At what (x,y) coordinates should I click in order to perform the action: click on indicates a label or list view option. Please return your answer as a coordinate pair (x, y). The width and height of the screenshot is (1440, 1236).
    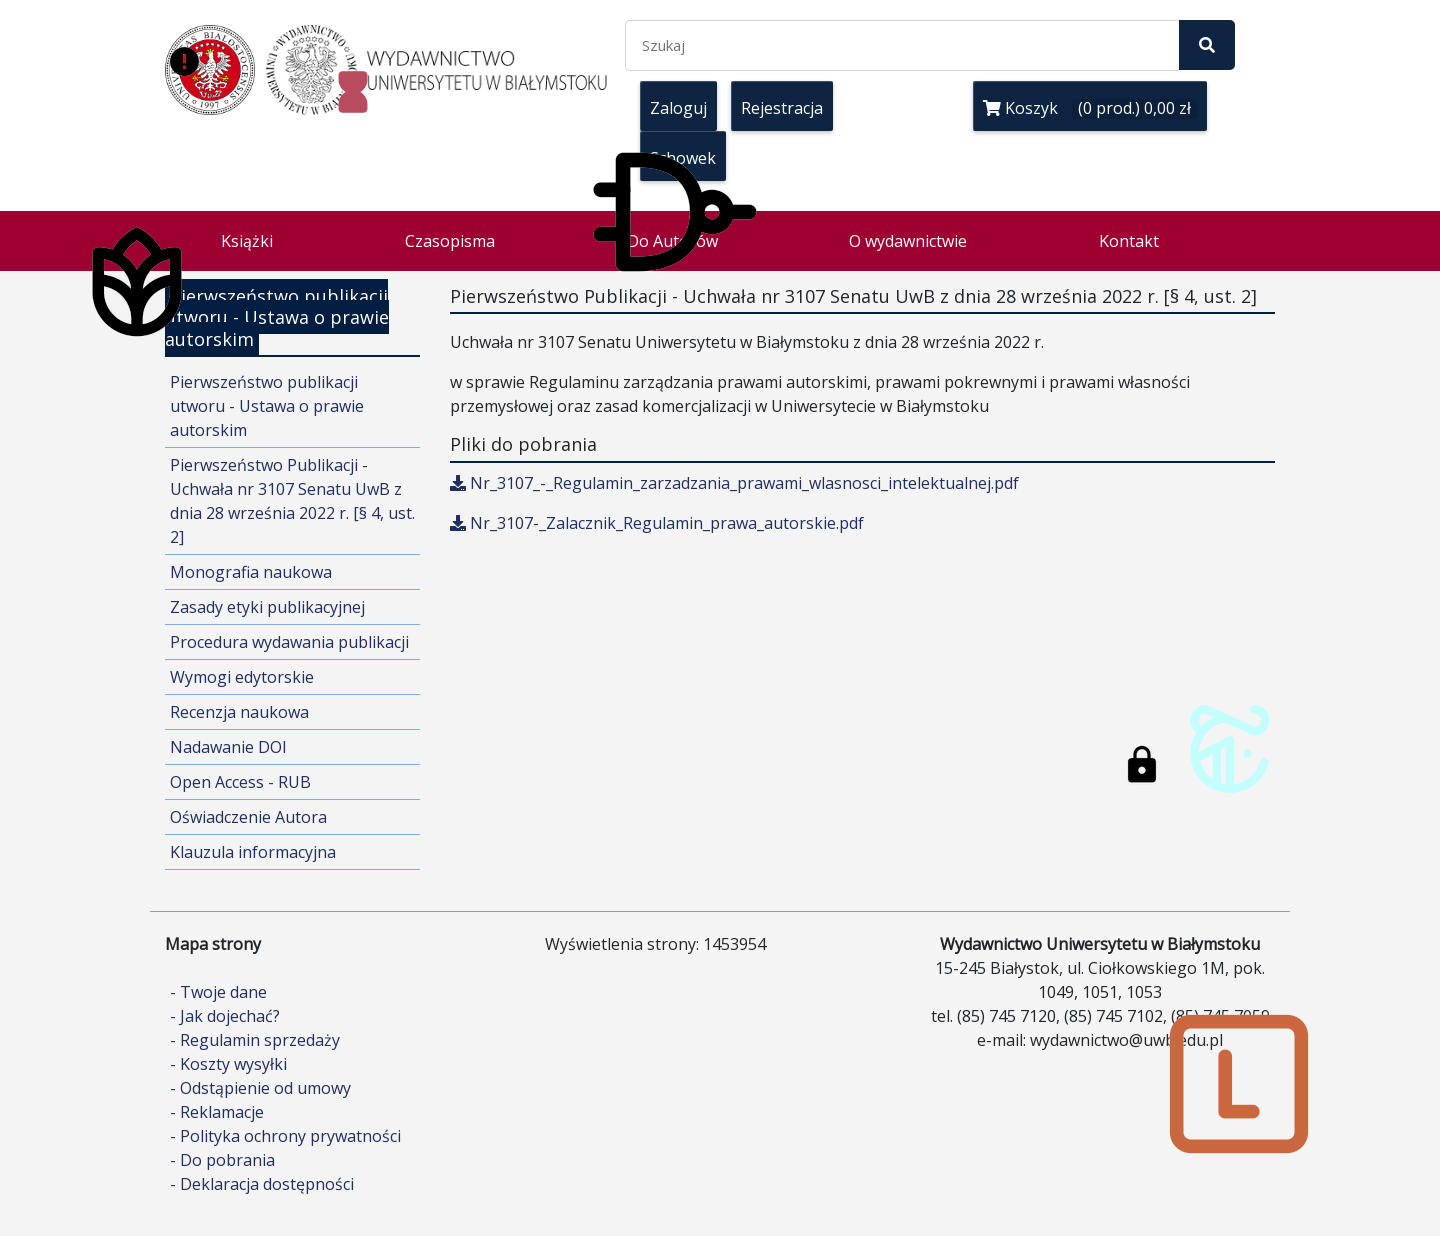
    Looking at the image, I should click on (1239, 1084).